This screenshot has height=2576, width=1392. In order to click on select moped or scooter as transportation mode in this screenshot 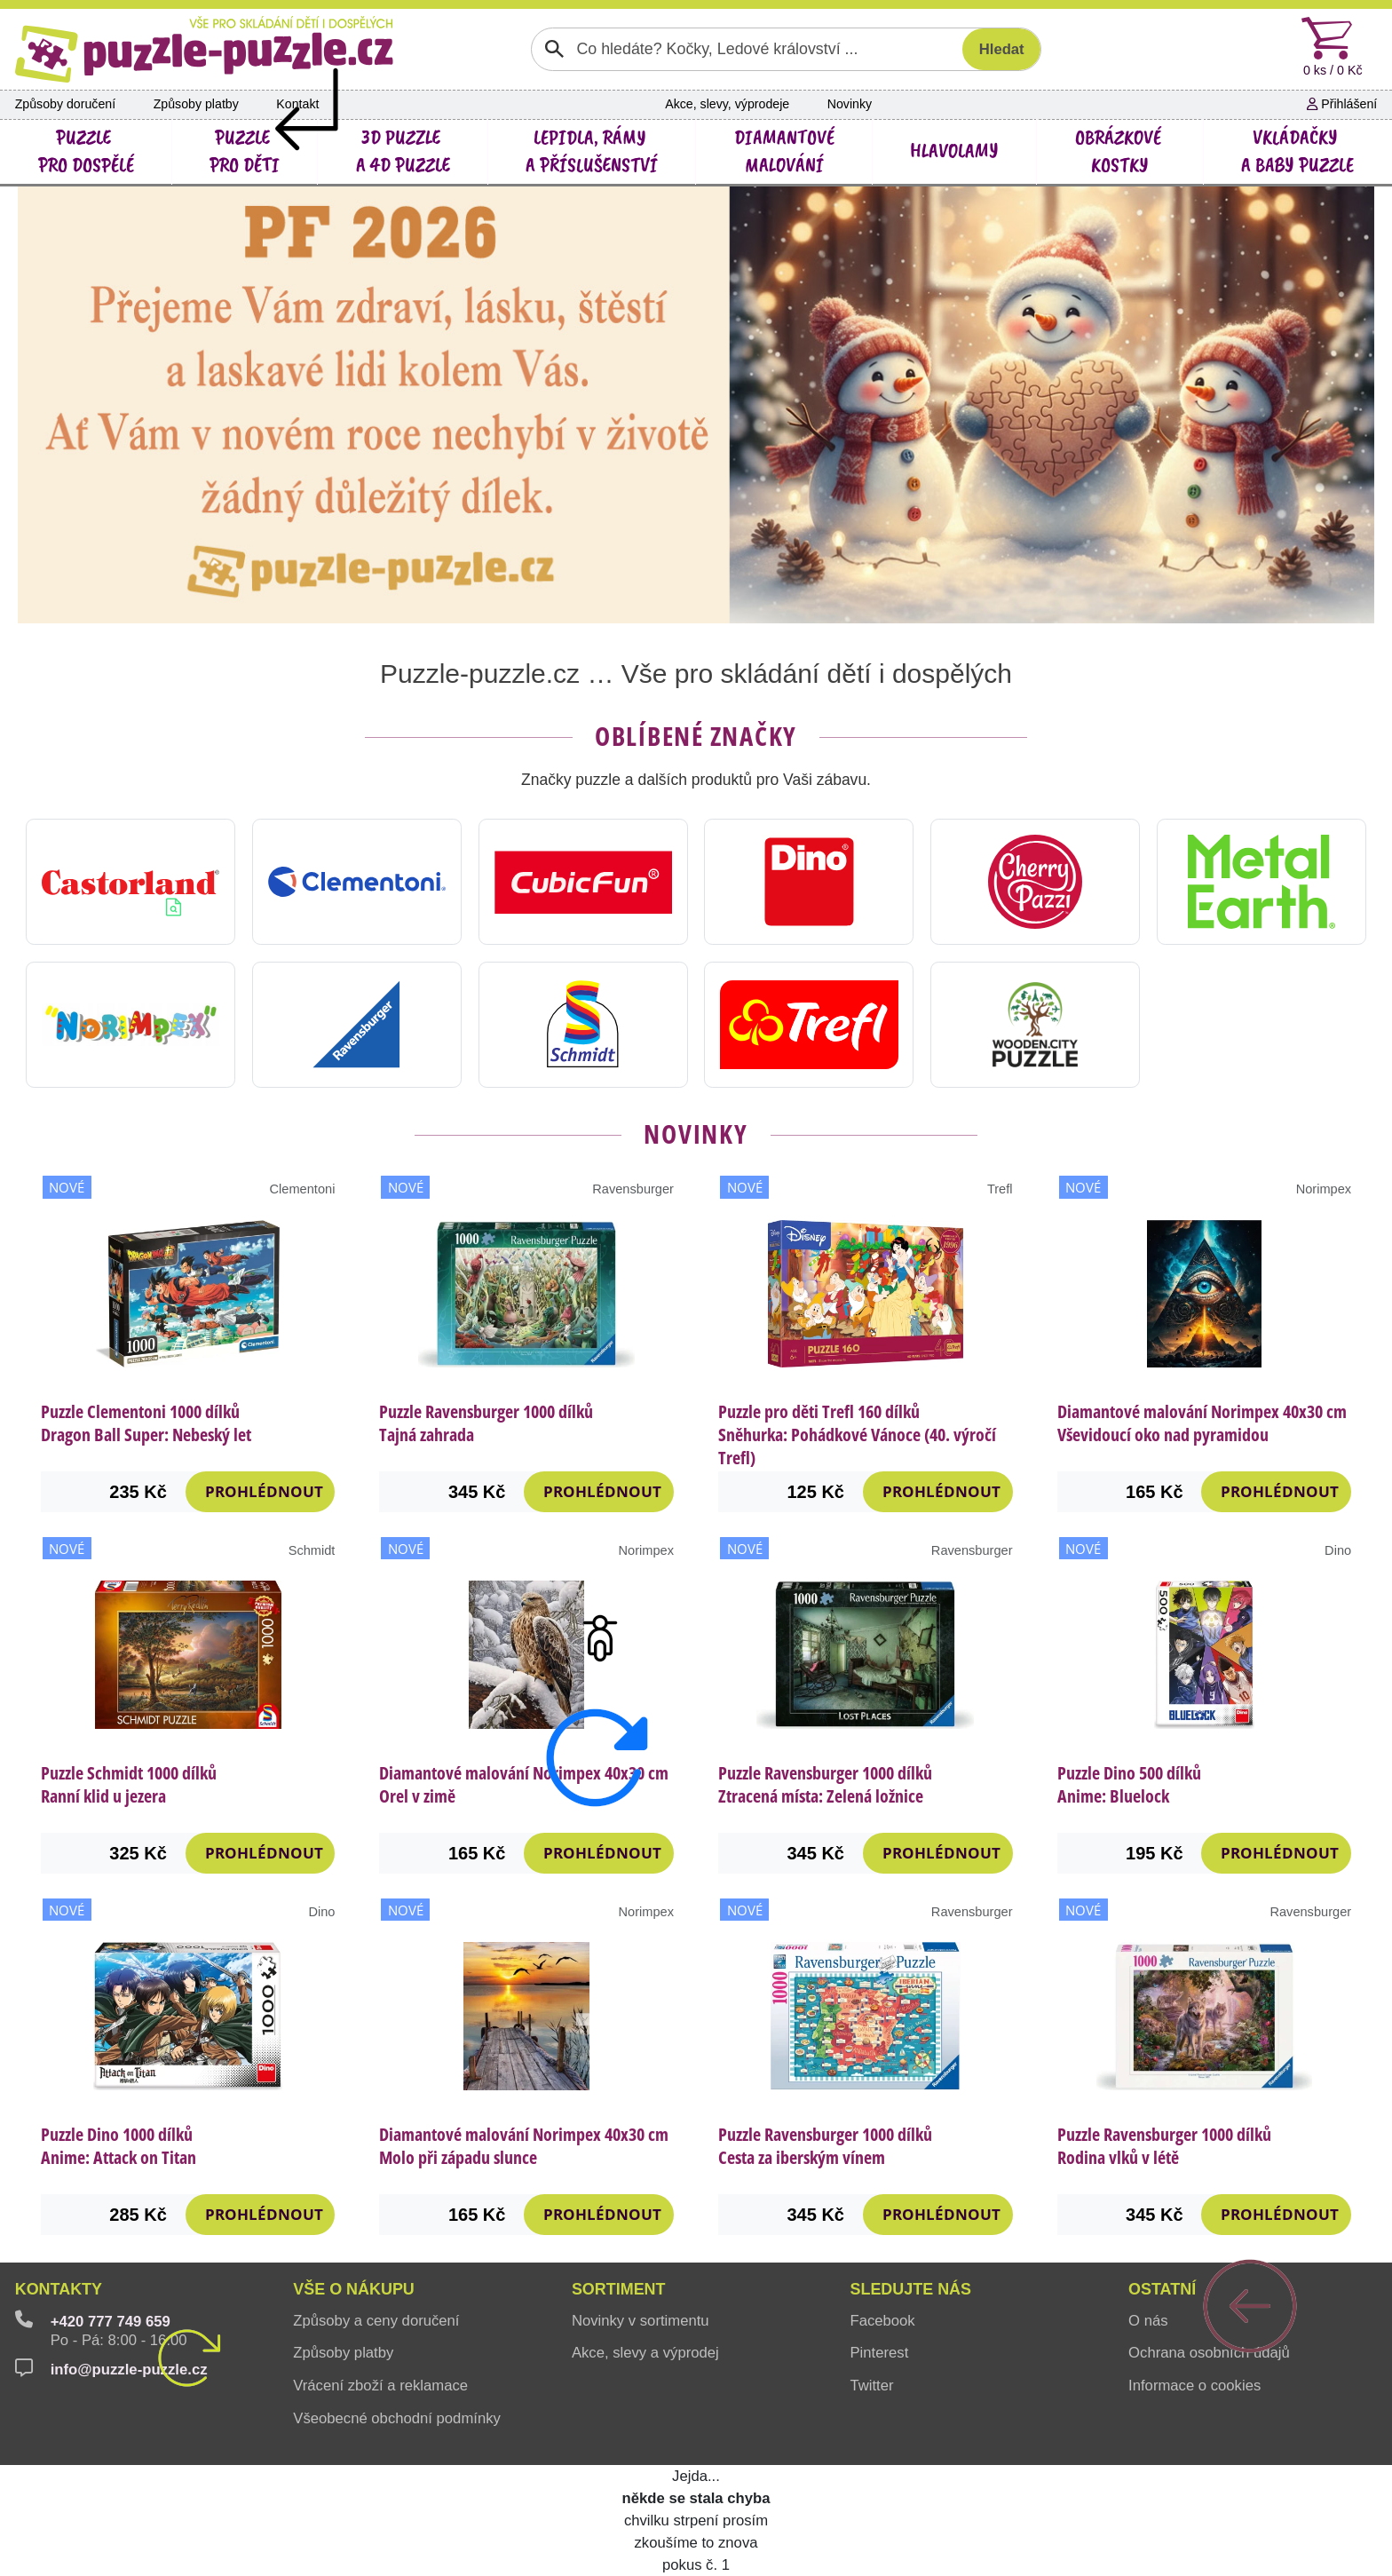, I will do `click(600, 1638)`.